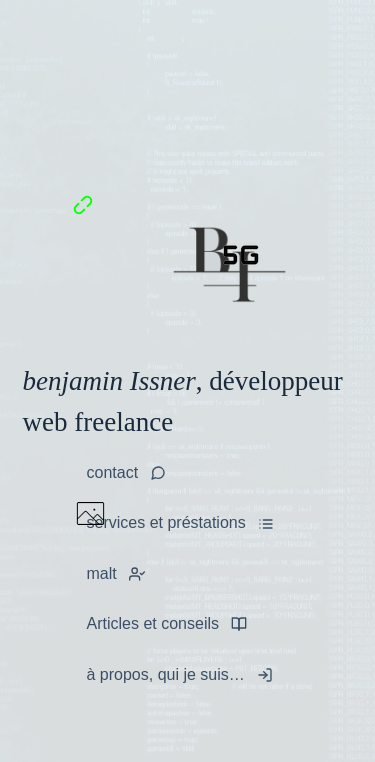 Image resolution: width=375 pixels, height=762 pixels. Describe the element at coordinates (83, 205) in the screenshot. I see `unlink or disconnect a URL` at that location.